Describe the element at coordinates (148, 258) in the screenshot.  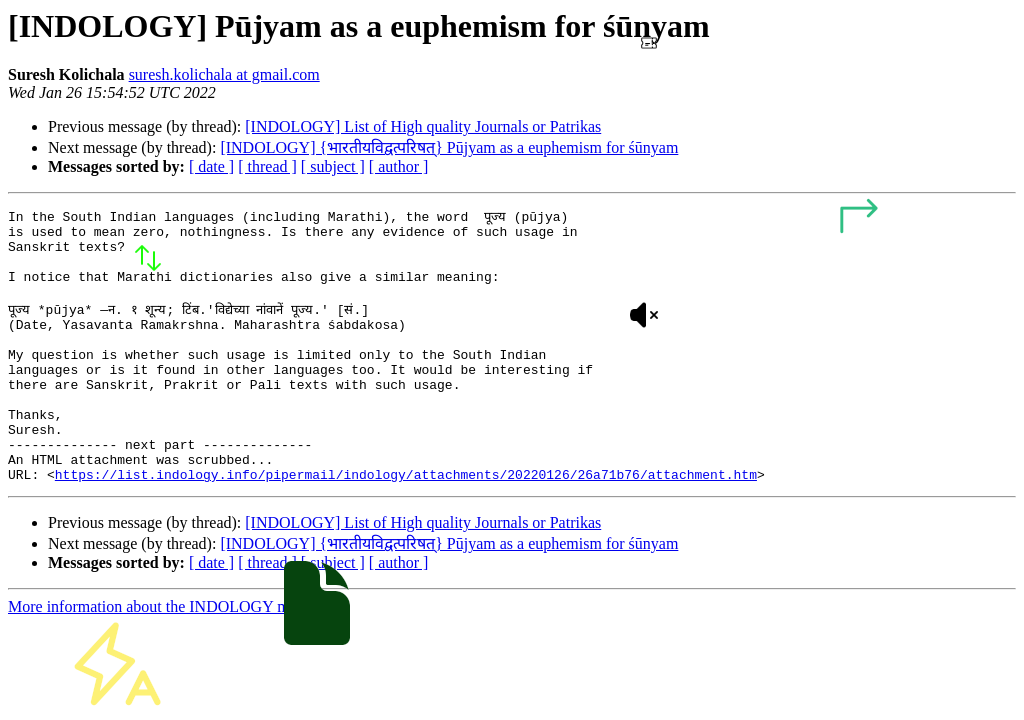
I see `sort items in ascending or descending order` at that location.